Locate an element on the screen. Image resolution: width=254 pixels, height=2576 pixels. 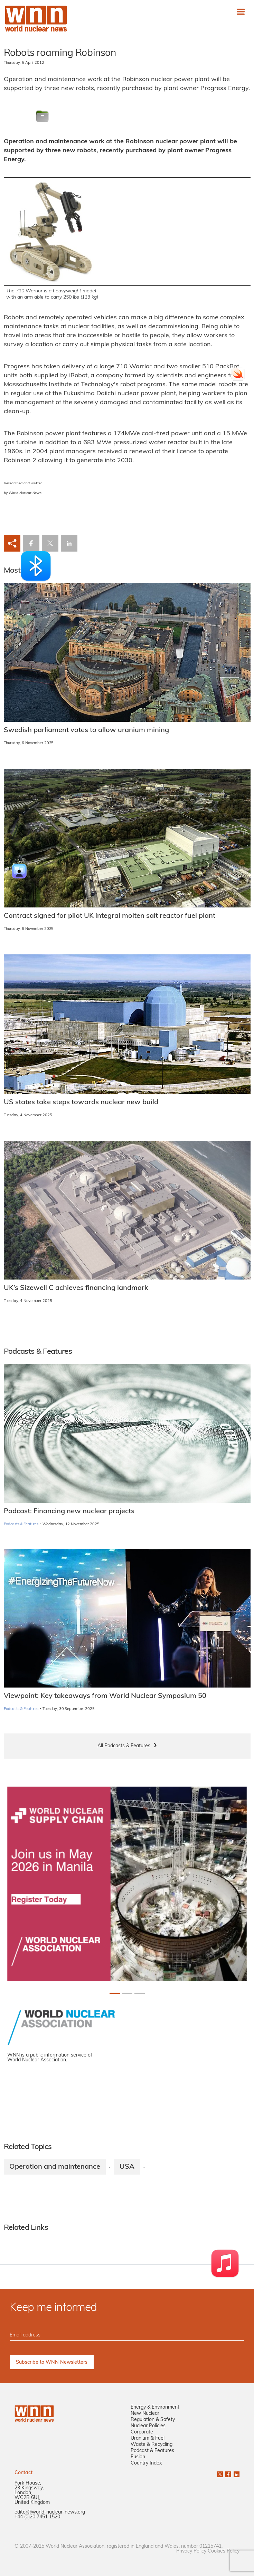
open the file manager app is located at coordinates (42, 116).